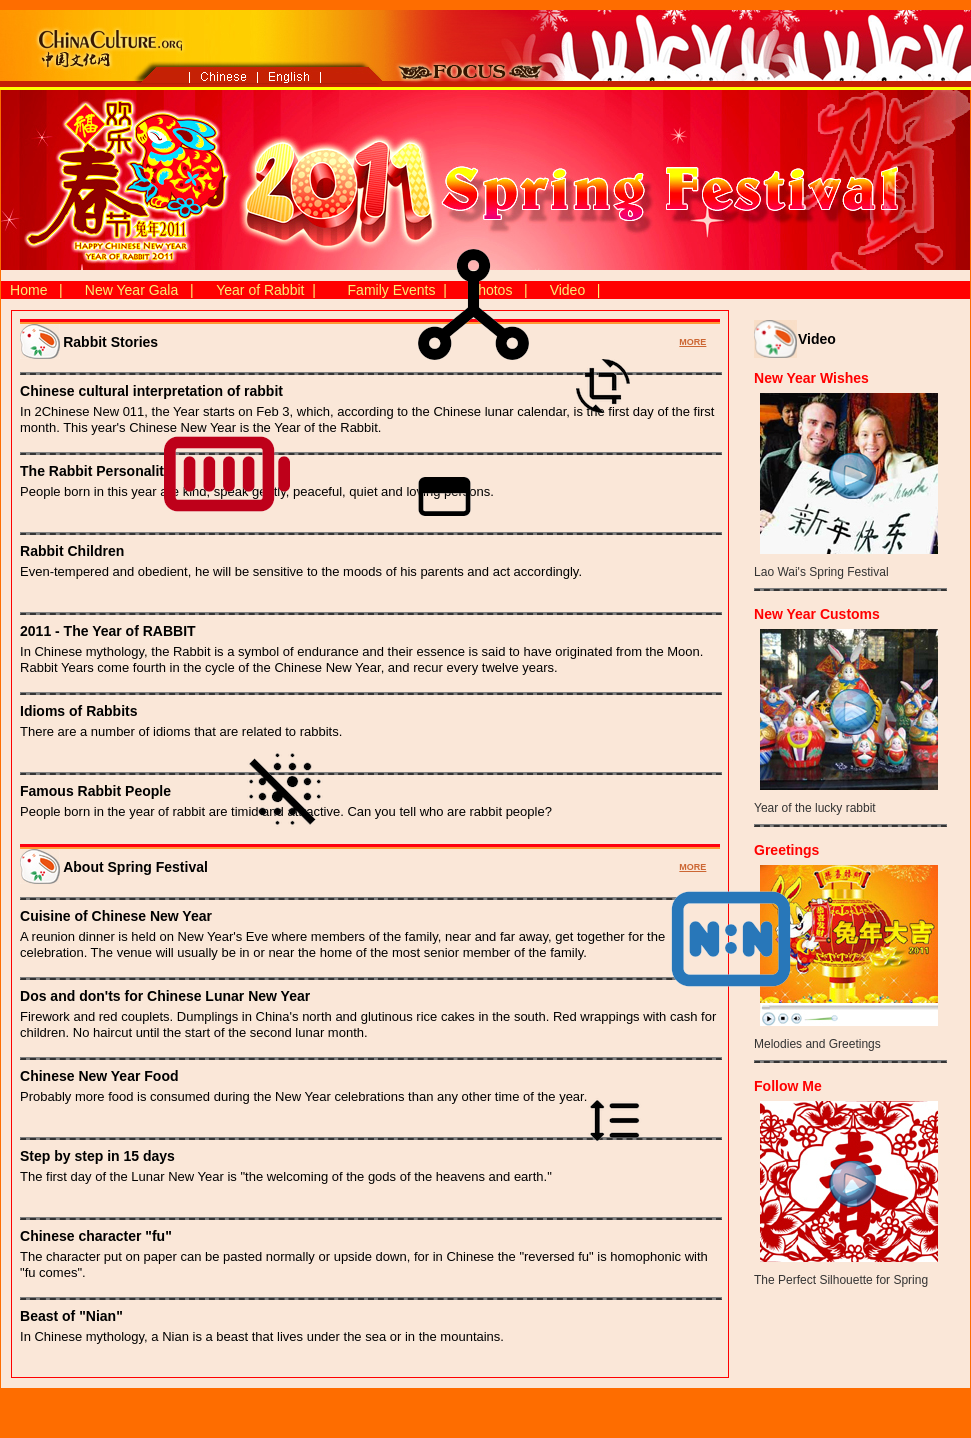 This screenshot has height=1438, width=971. I want to click on rotate and crop an image, so click(603, 386).